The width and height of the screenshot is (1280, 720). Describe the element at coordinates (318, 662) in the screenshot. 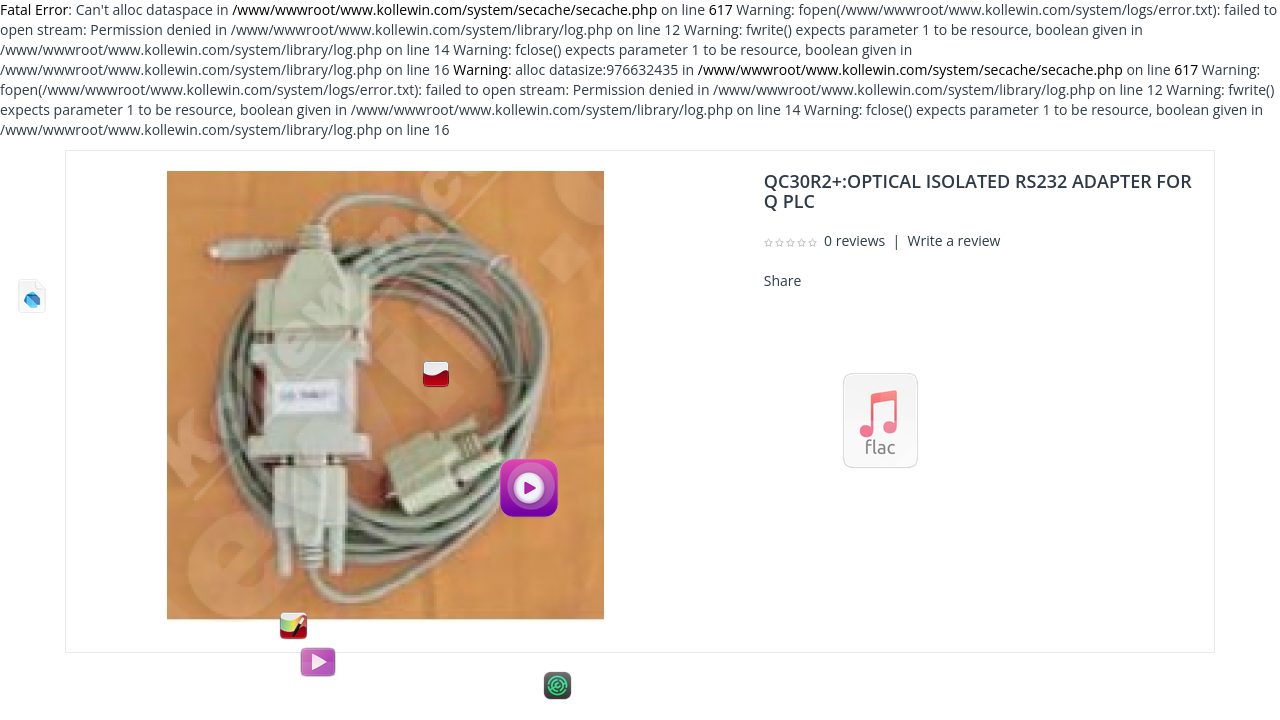

I see `open media player application` at that location.